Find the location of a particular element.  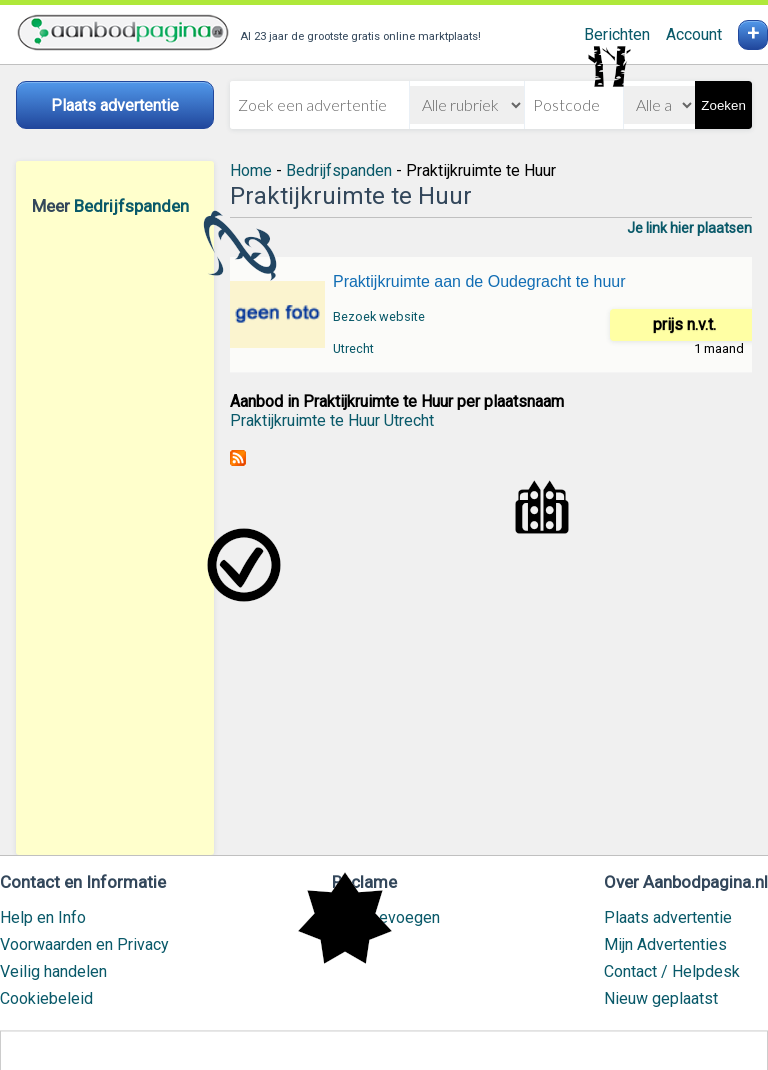

access forest or nature-themed game area is located at coordinates (609, 66).